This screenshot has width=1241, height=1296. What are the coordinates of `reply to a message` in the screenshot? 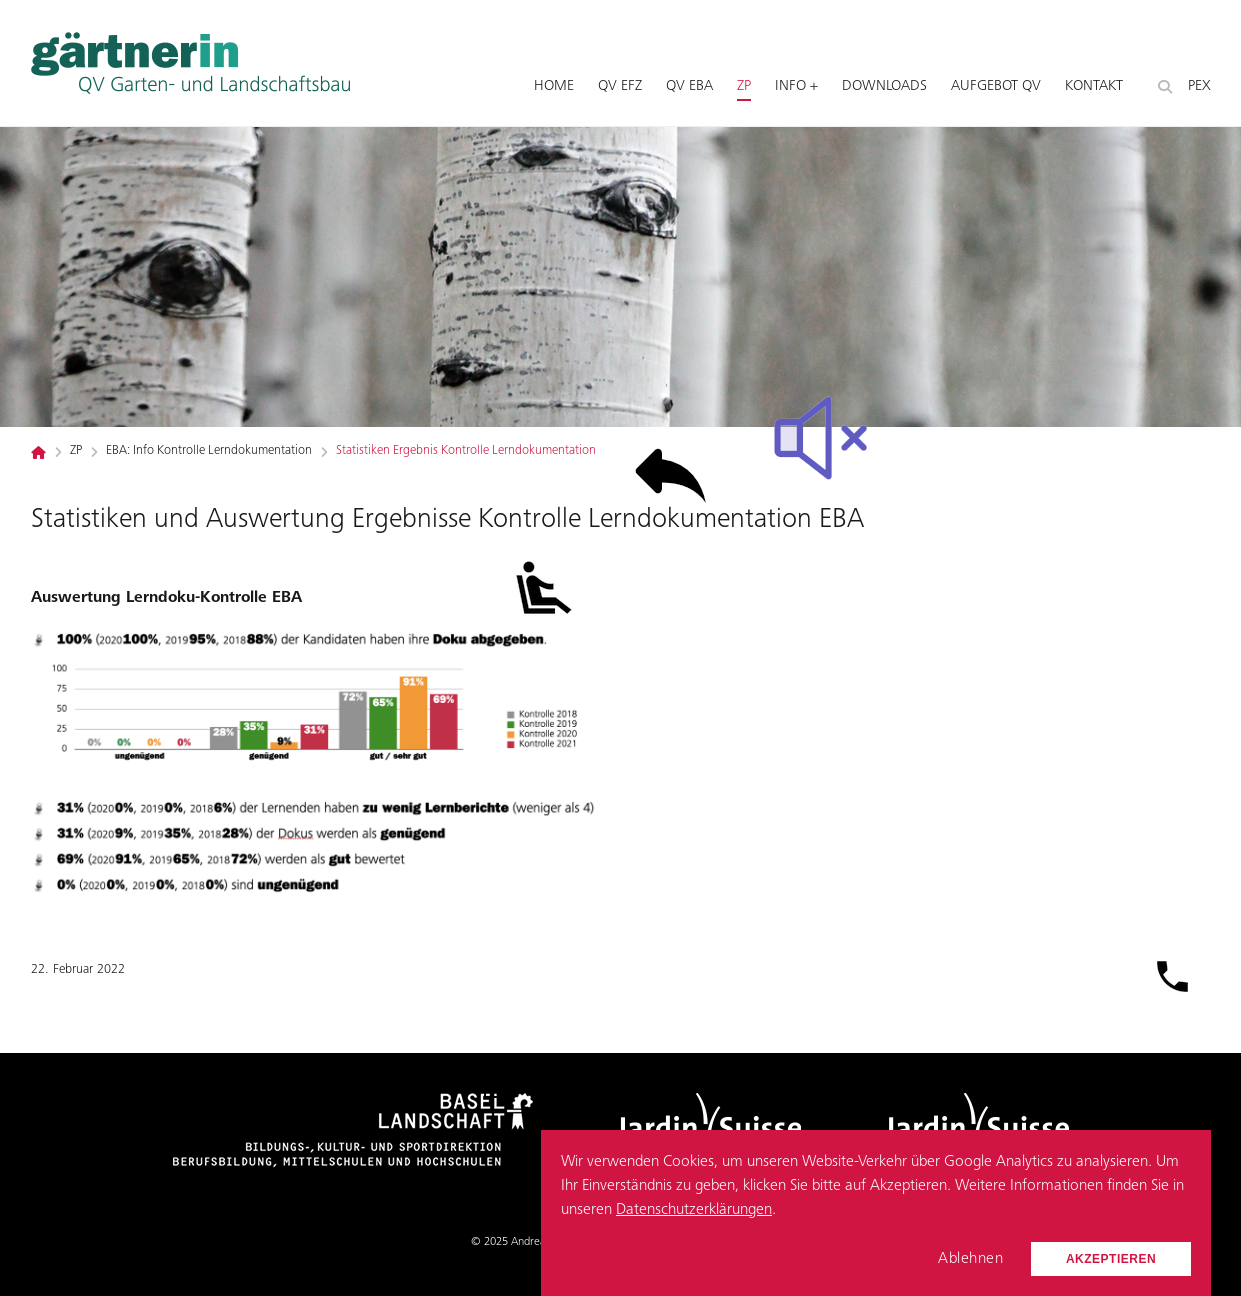 It's located at (670, 471).